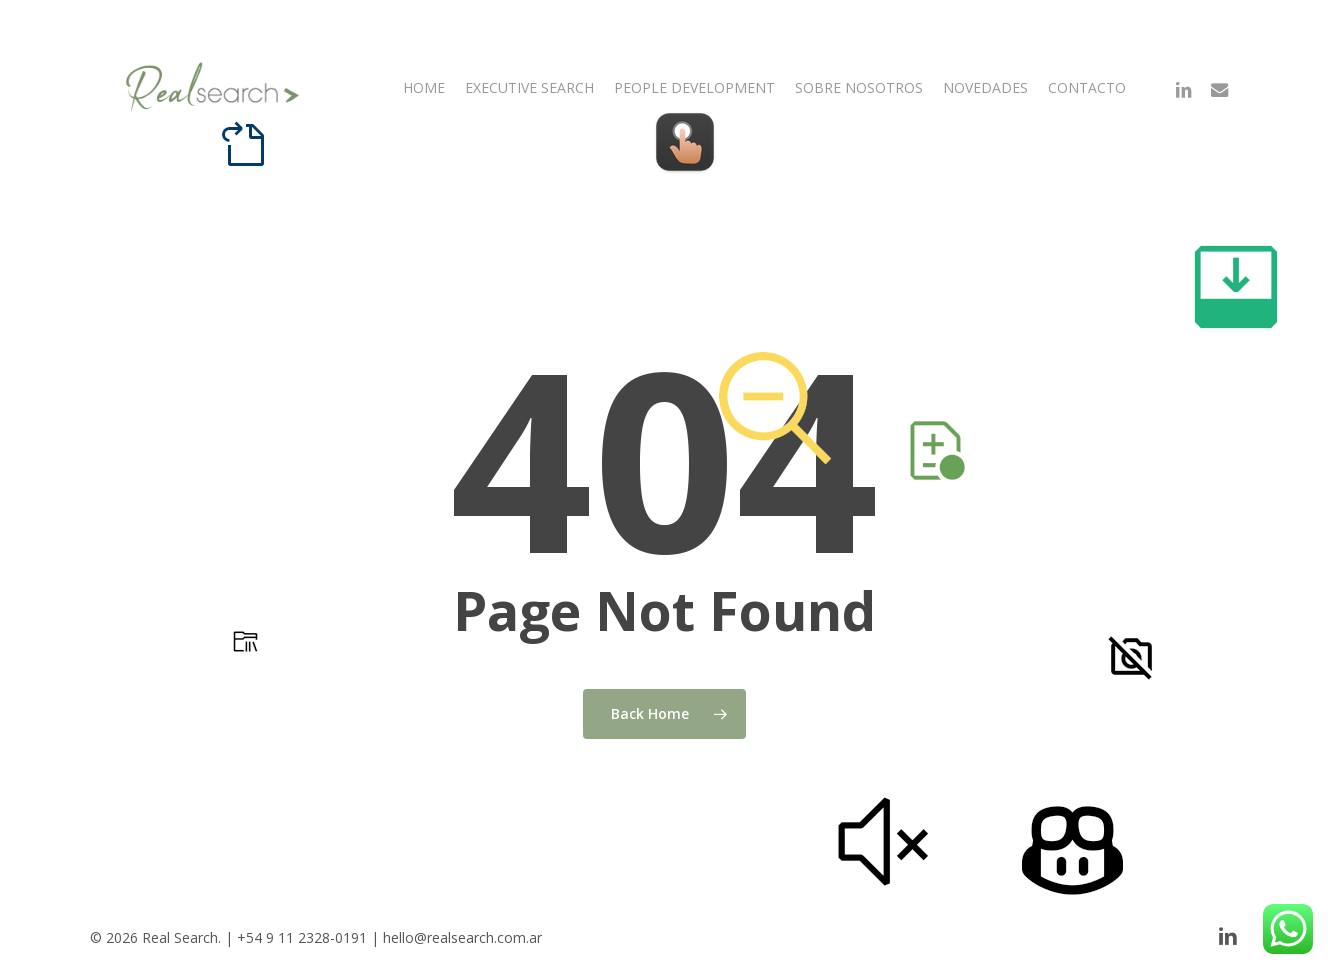 The image size is (1328, 969). Describe the element at coordinates (685, 142) in the screenshot. I see `touchscreen input settings` at that location.